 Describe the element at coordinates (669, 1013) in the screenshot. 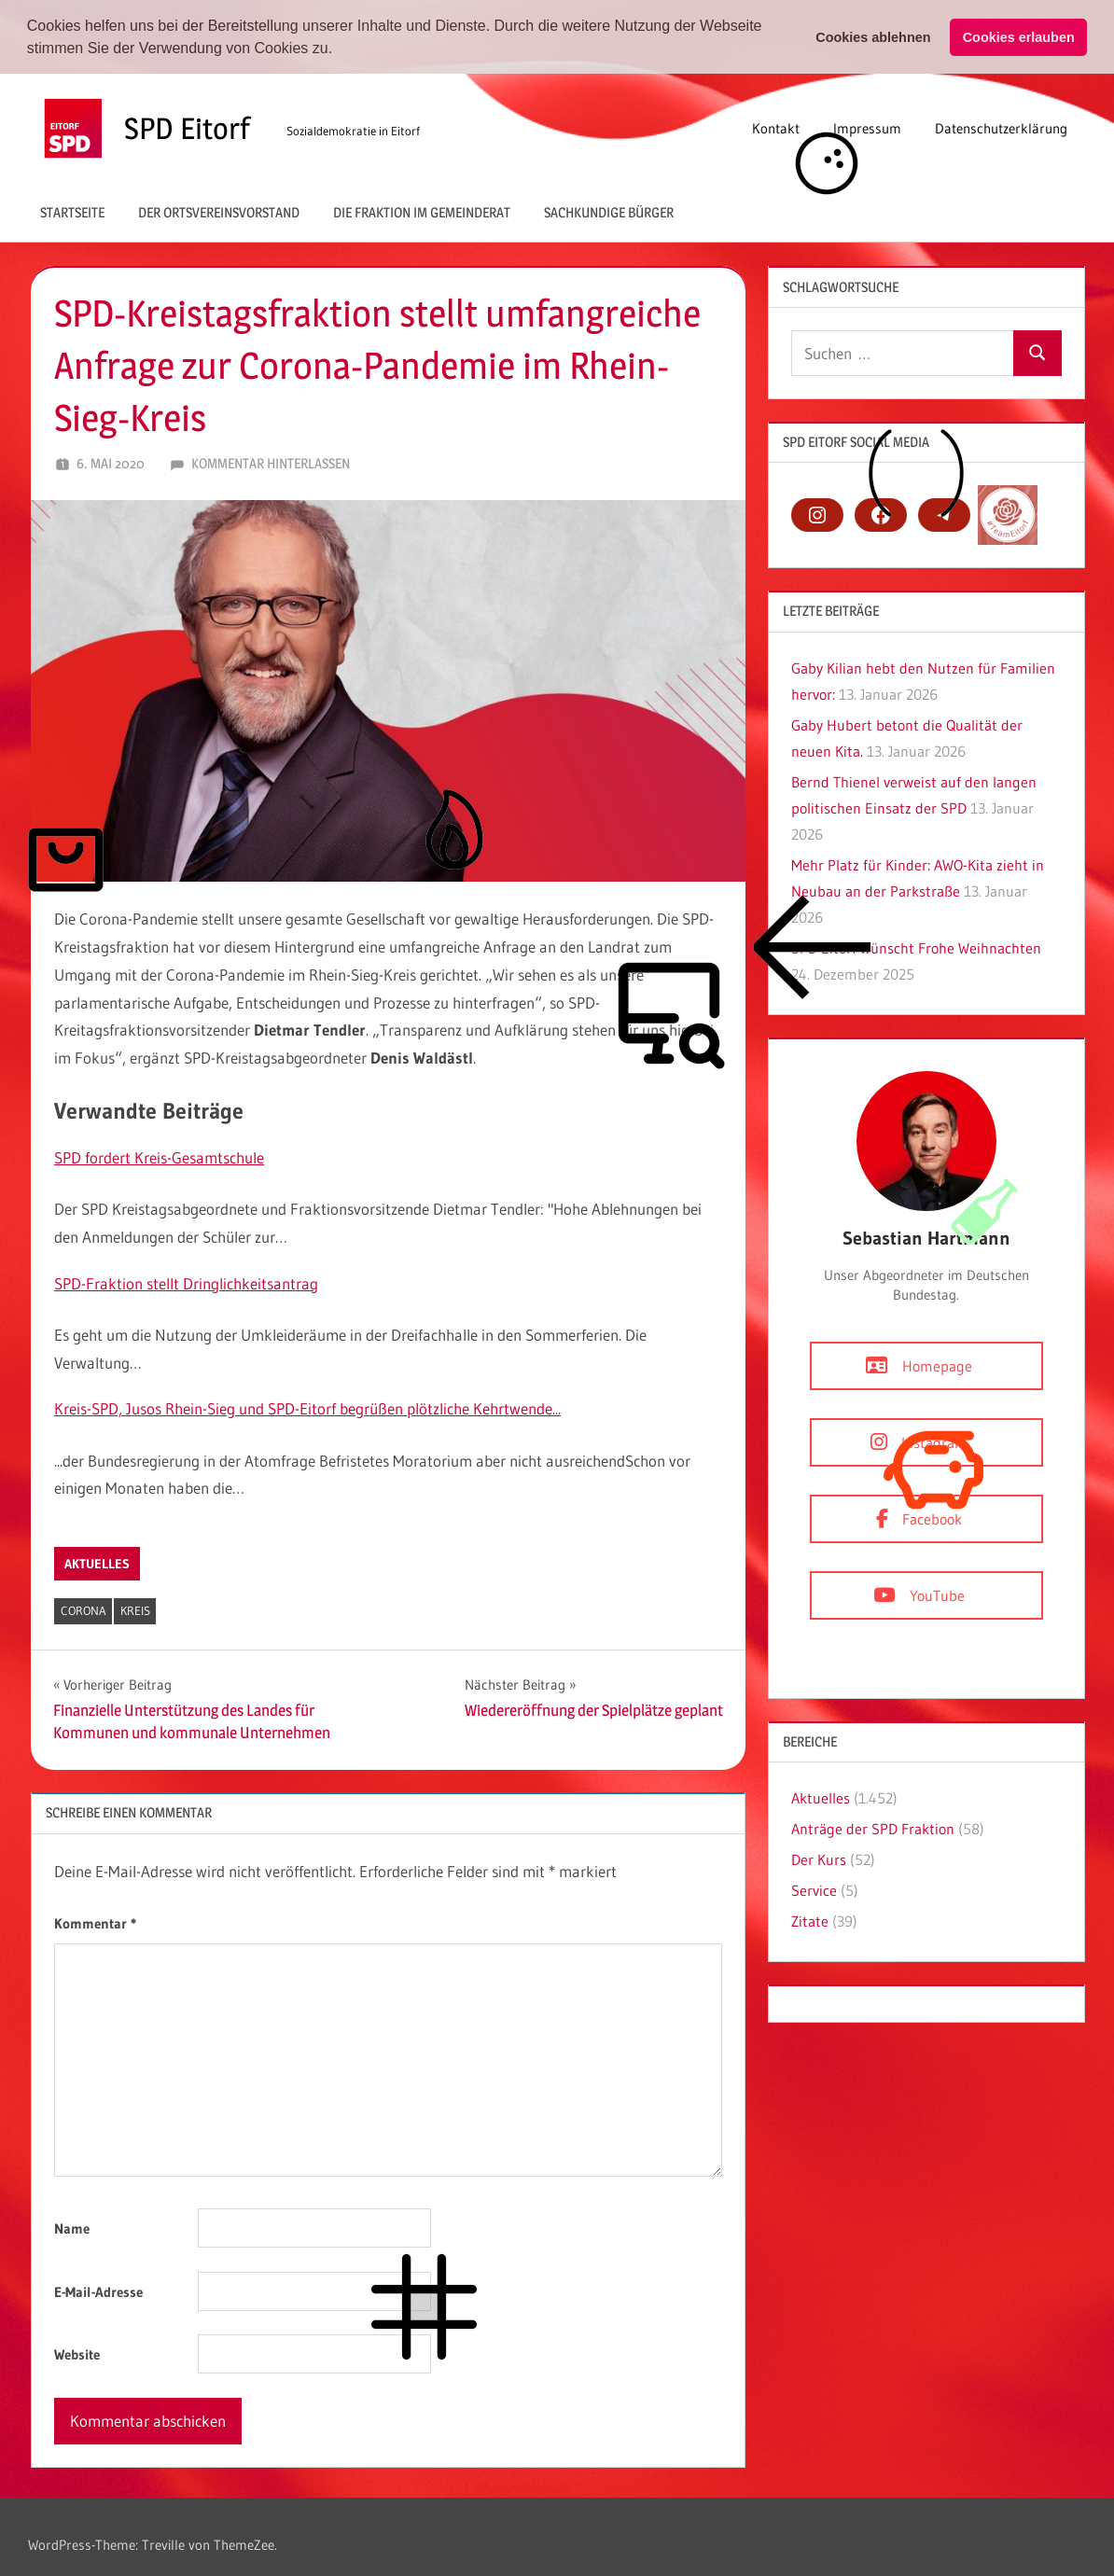

I see `search for connected devices on your network` at that location.